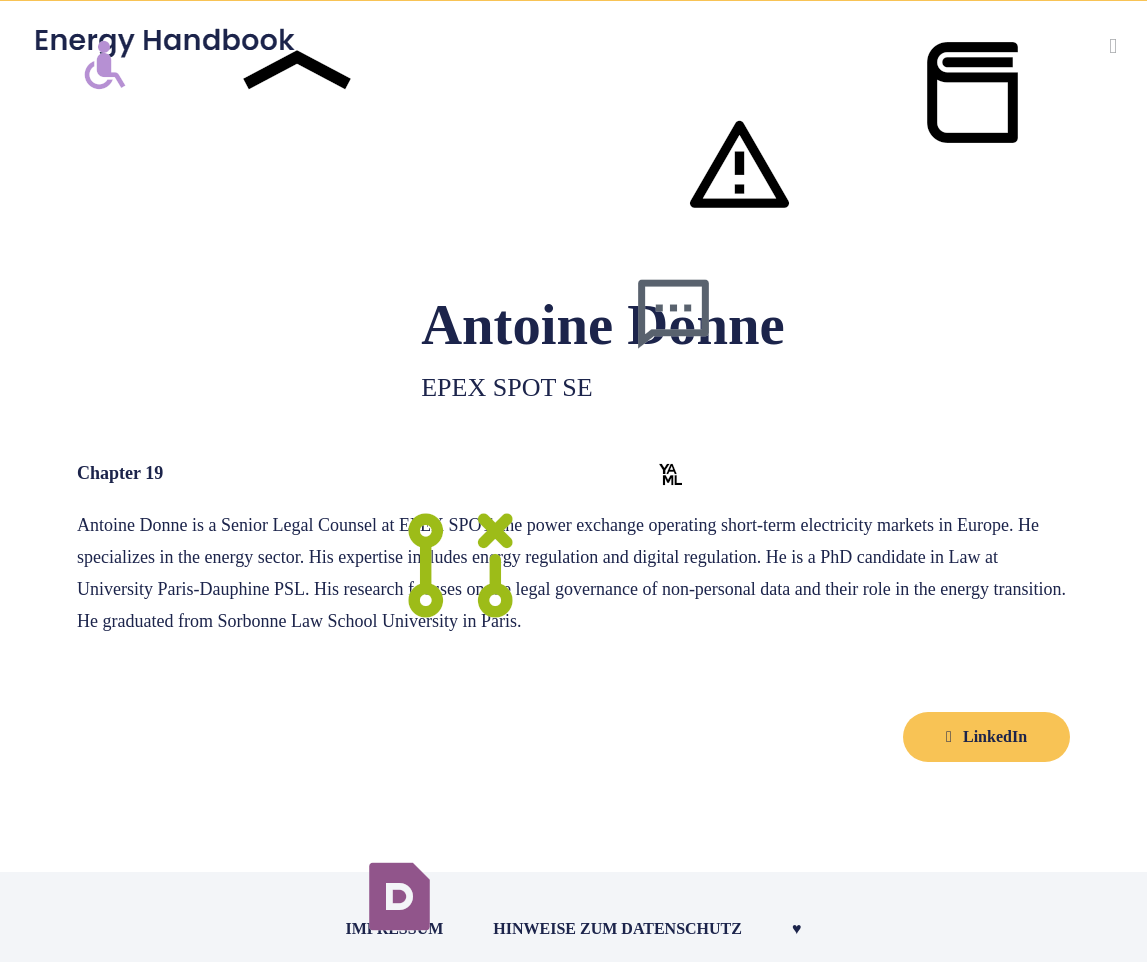 This screenshot has width=1147, height=962. What do you see at coordinates (739, 165) in the screenshot?
I see `indicates a warning or alert status` at bounding box center [739, 165].